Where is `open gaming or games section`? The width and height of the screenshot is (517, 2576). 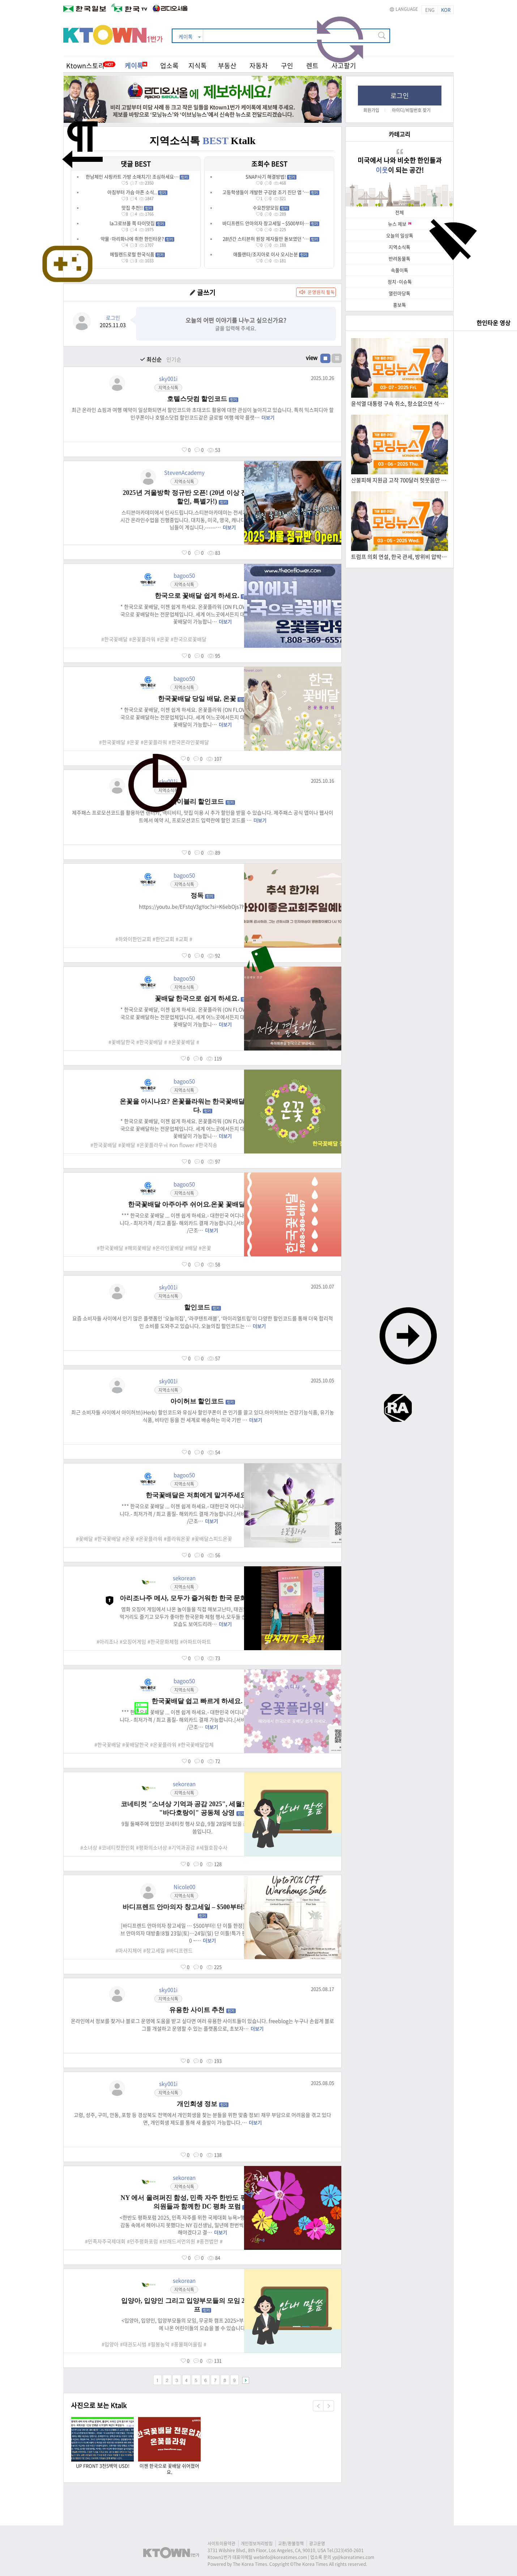 open gaming or games section is located at coordinates (67, 264).